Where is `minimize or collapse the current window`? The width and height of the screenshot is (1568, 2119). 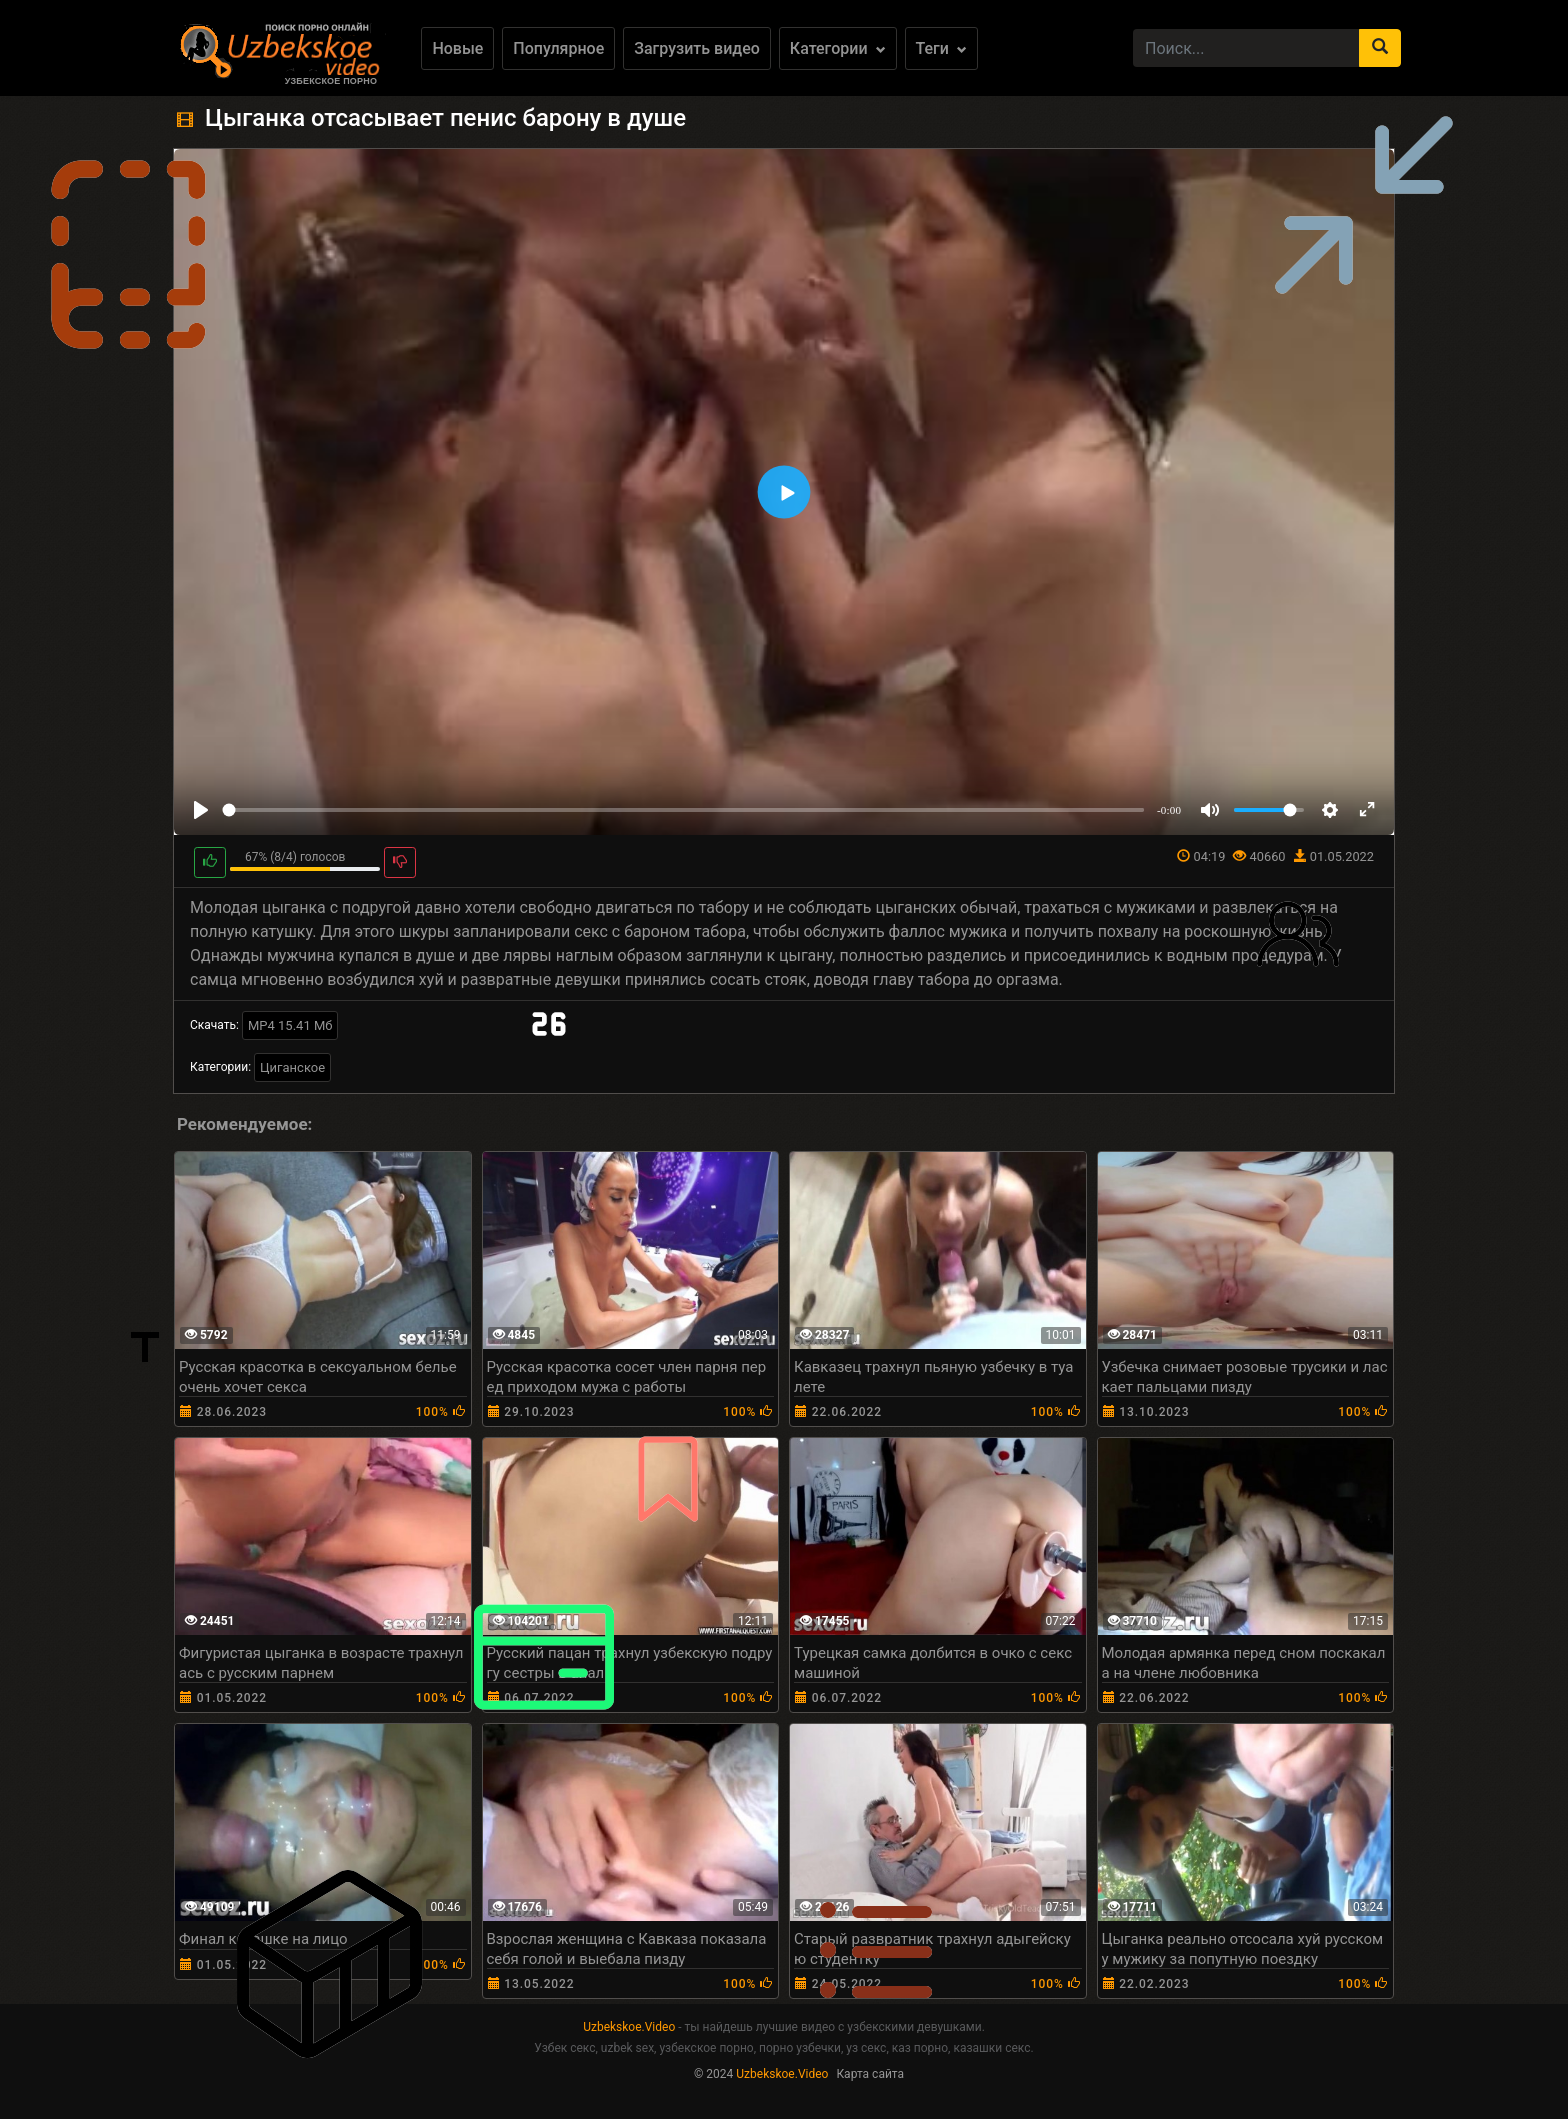
minimize or collapse the current window is located at coordinates (1364, 205).